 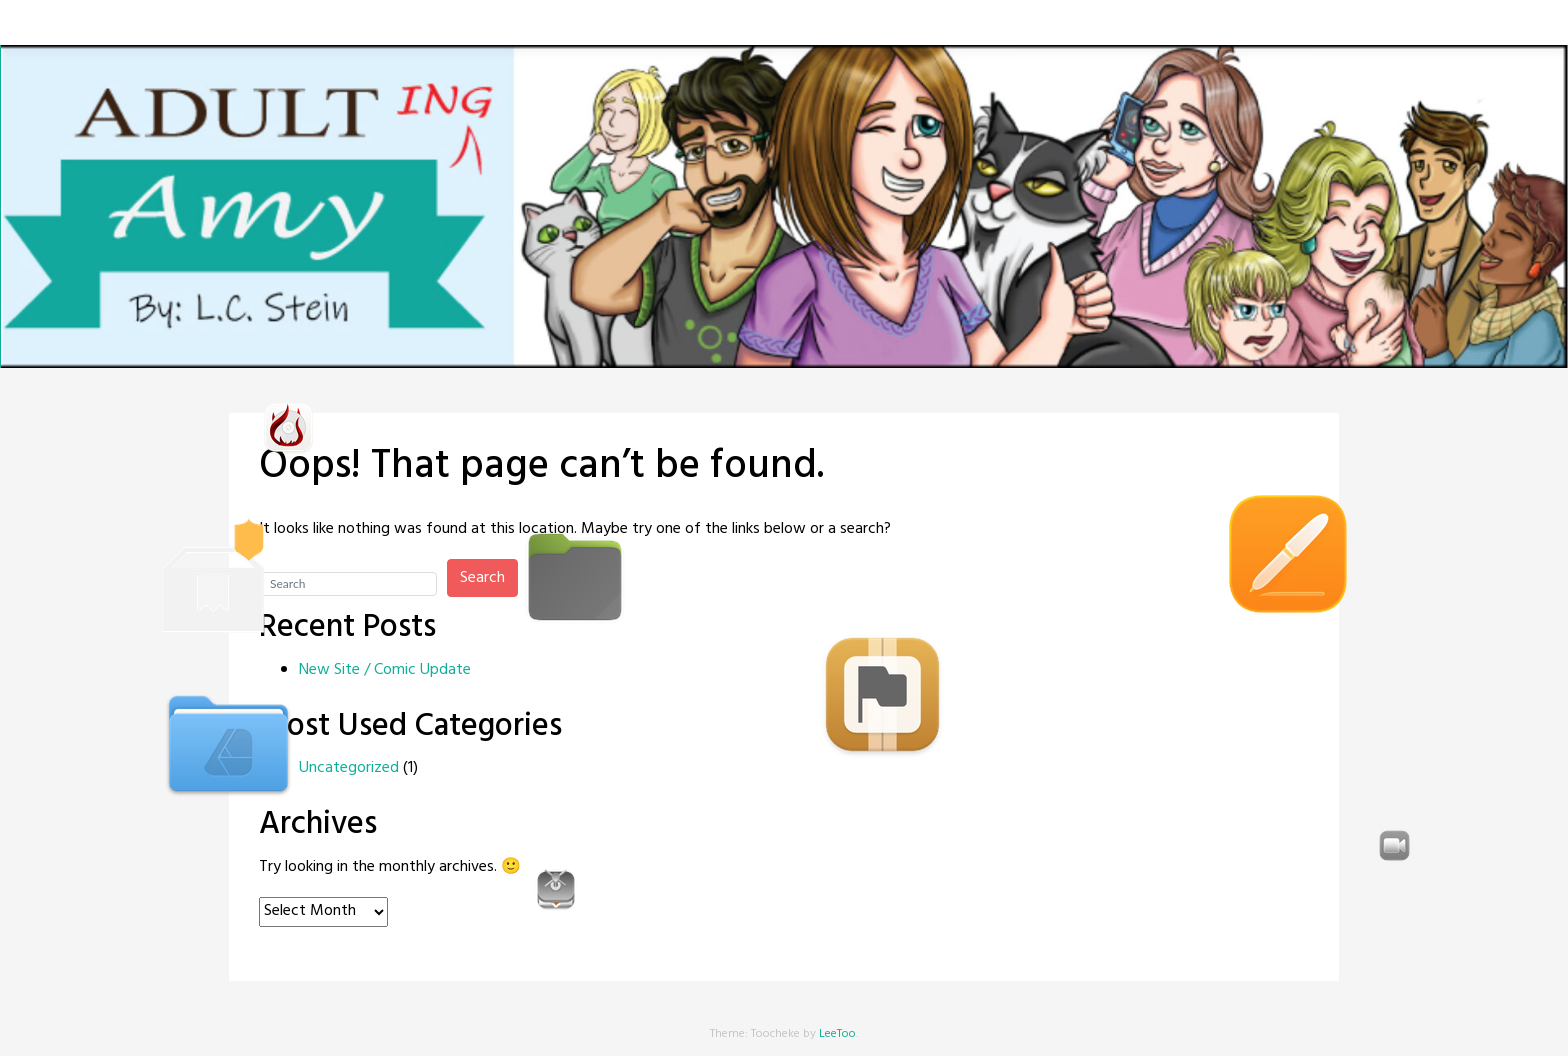 What do you see at coordinates (228, 743) in the screenshot?
I see `open Affinity Designer project files folder` at bounding box center [228, 743].